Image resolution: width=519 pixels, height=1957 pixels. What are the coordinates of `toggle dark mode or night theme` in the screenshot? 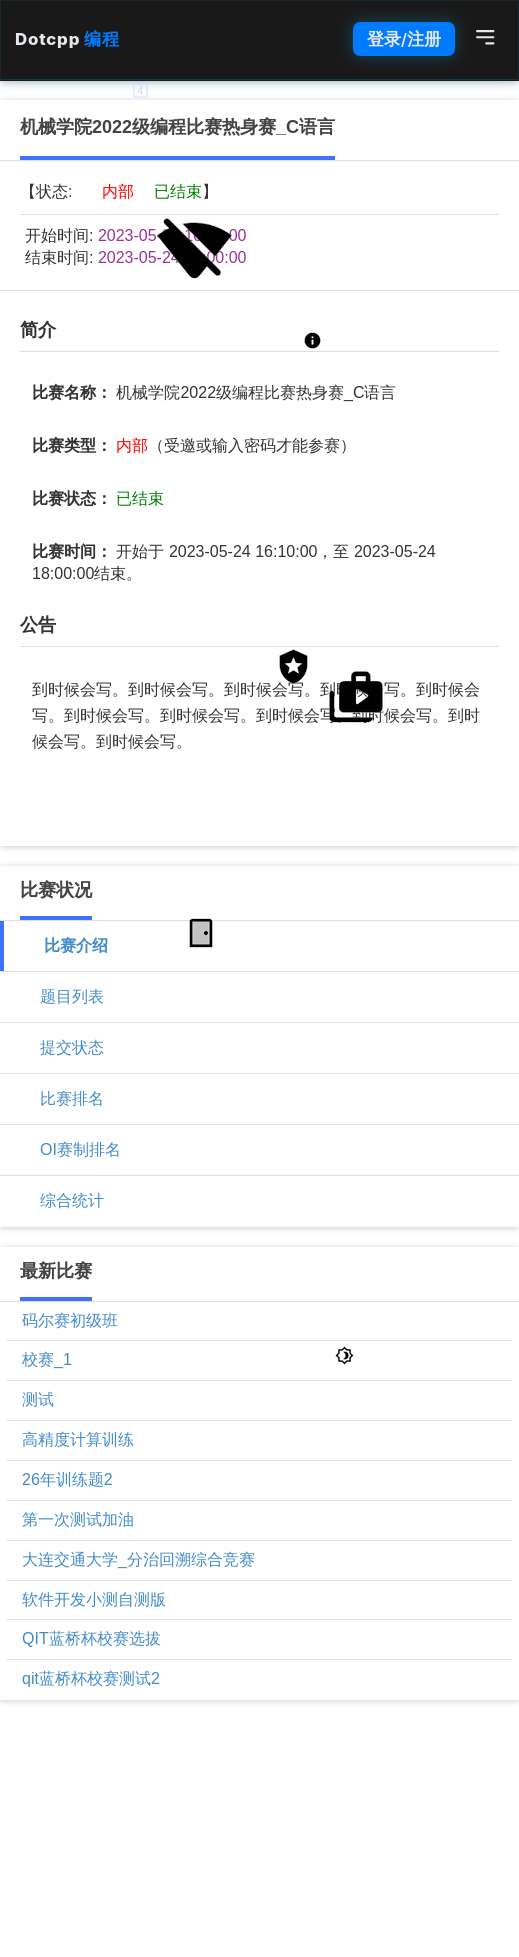 It's located at (344, 1355).